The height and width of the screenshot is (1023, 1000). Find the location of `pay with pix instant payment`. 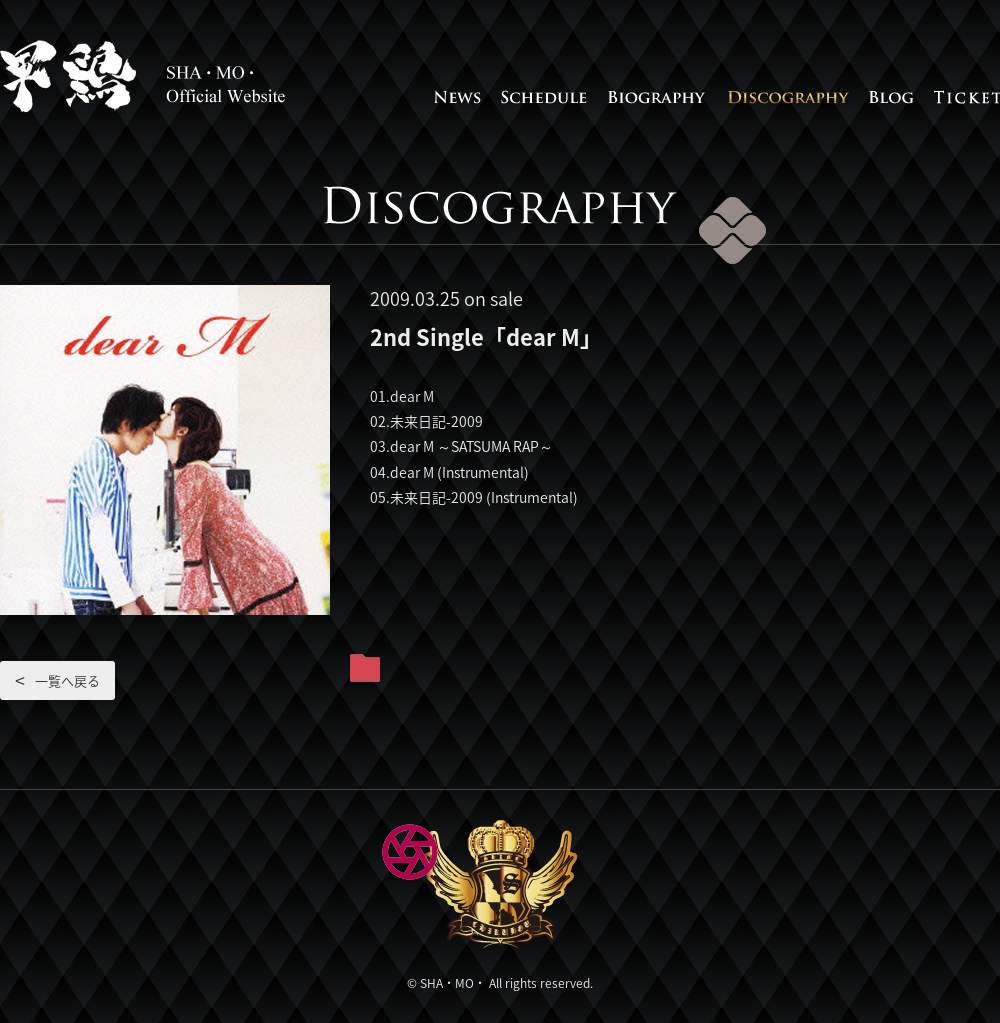

pay with pix instant payment is located at coordinates (732, 230).